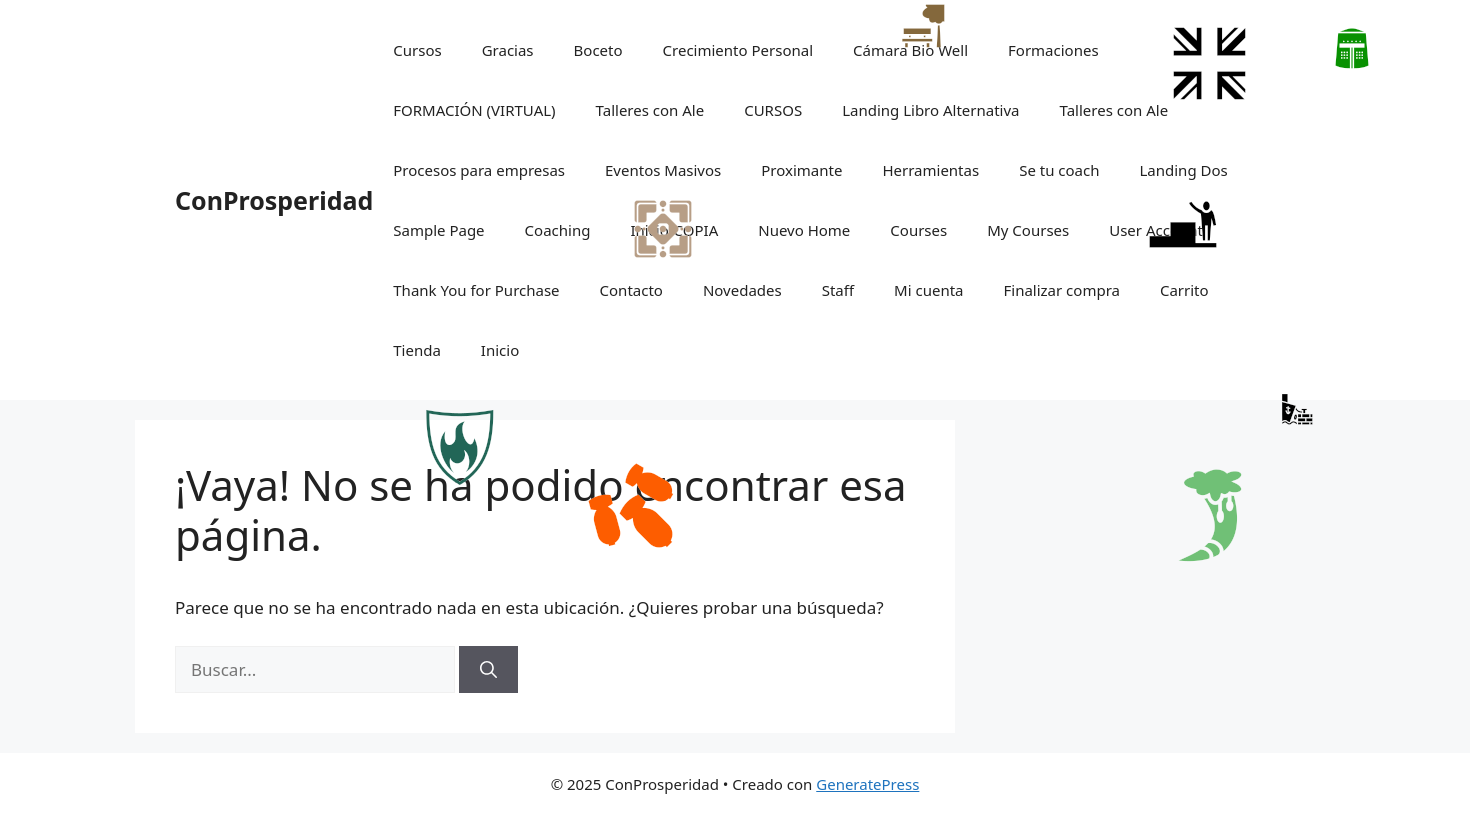  Describe the element at coordinates (1297, 409) in the screenshot. I see `access harbor or port facilities` at that location.